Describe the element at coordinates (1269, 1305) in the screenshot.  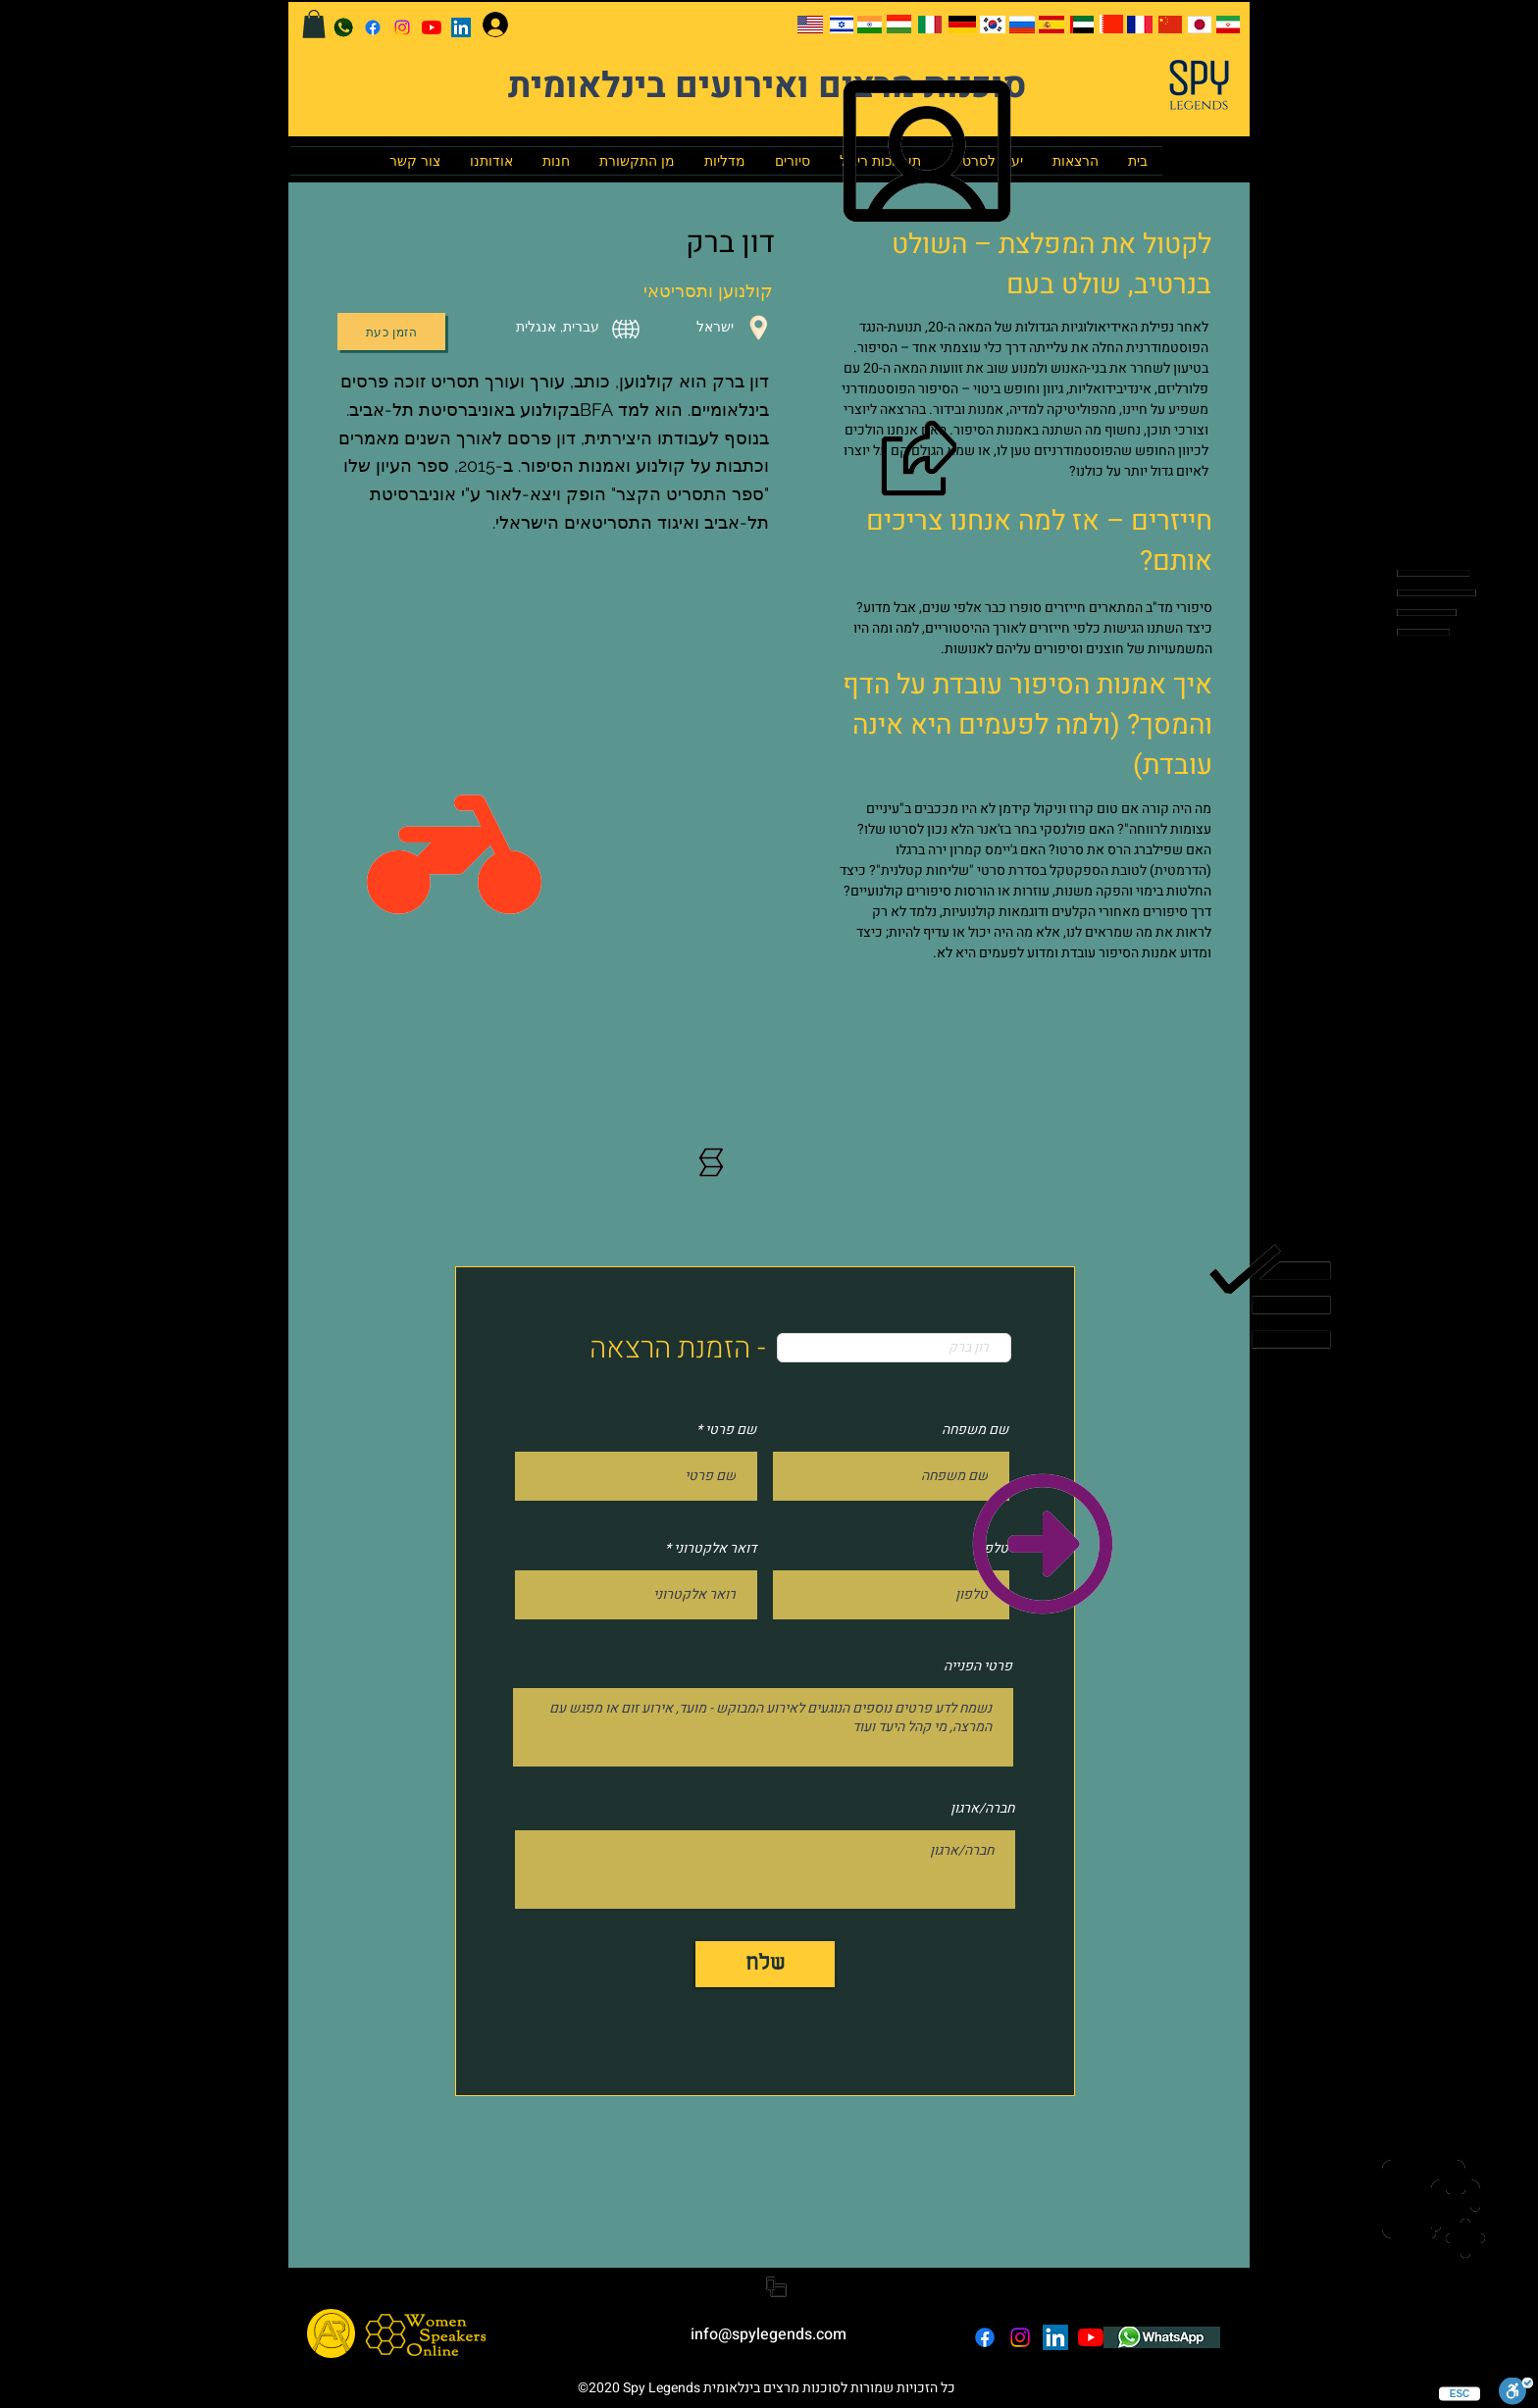
I see `view task list or to-do items` at that location.